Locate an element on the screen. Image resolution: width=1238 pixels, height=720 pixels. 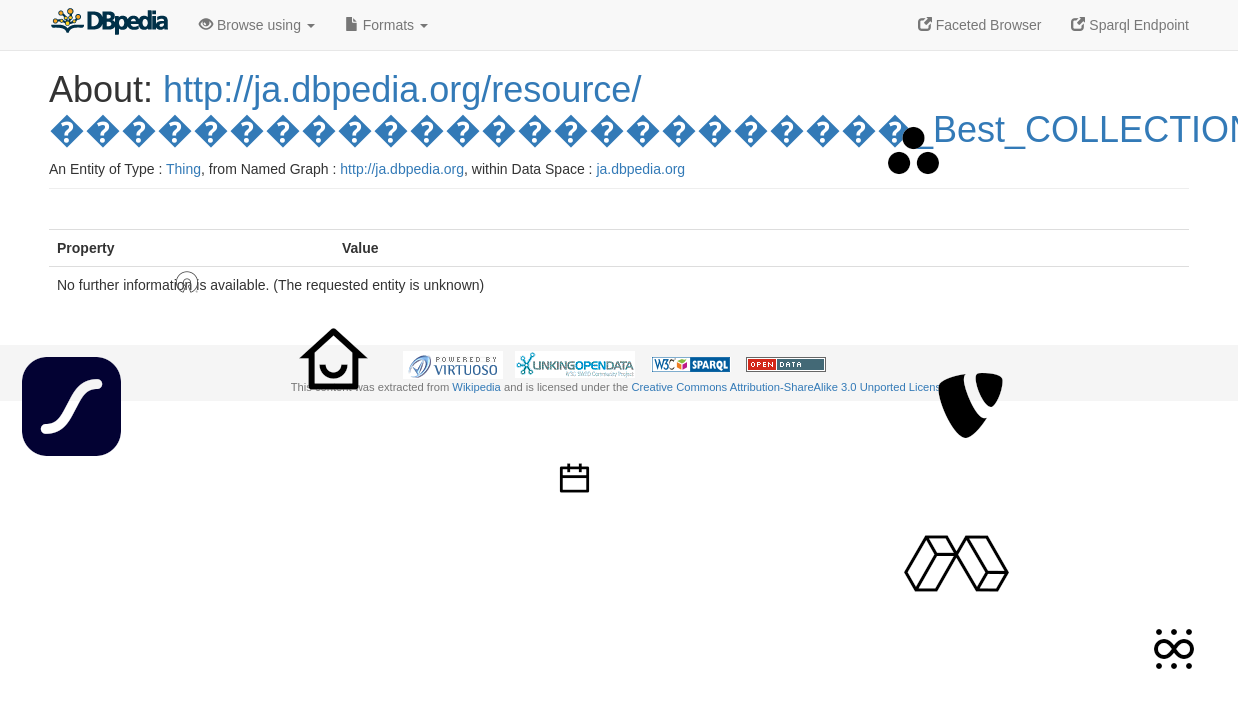
indicates hazy weather conditions is located at coordinates (1174, 649).